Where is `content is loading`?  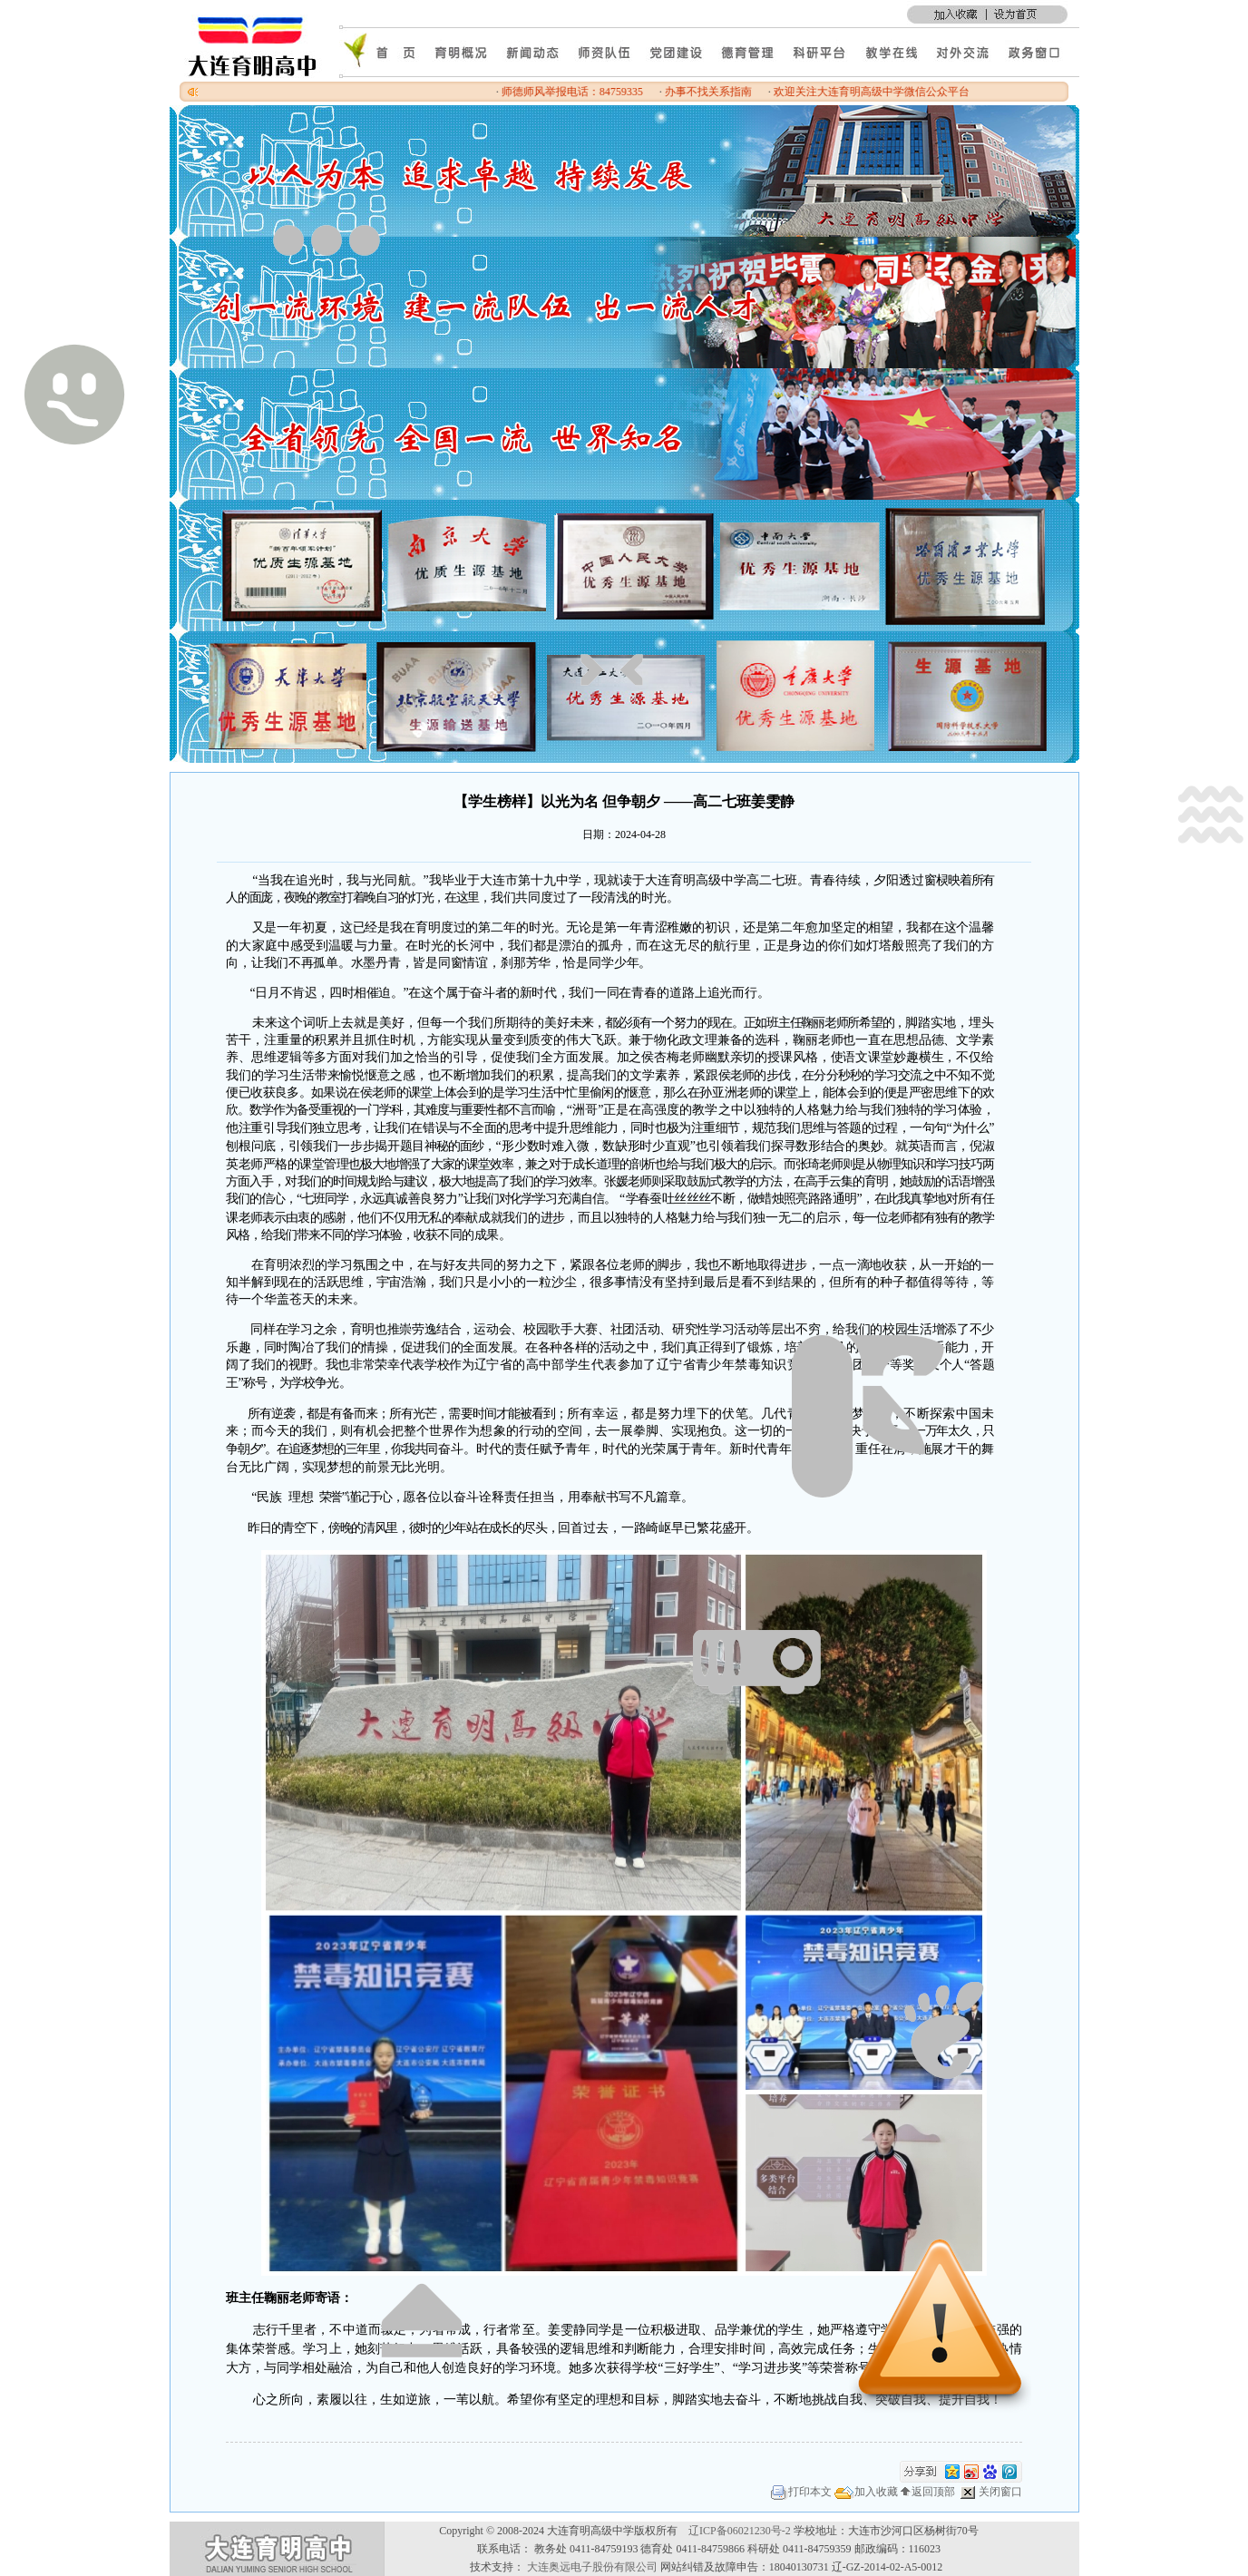 content is loading is located at coordinates (327, 240).